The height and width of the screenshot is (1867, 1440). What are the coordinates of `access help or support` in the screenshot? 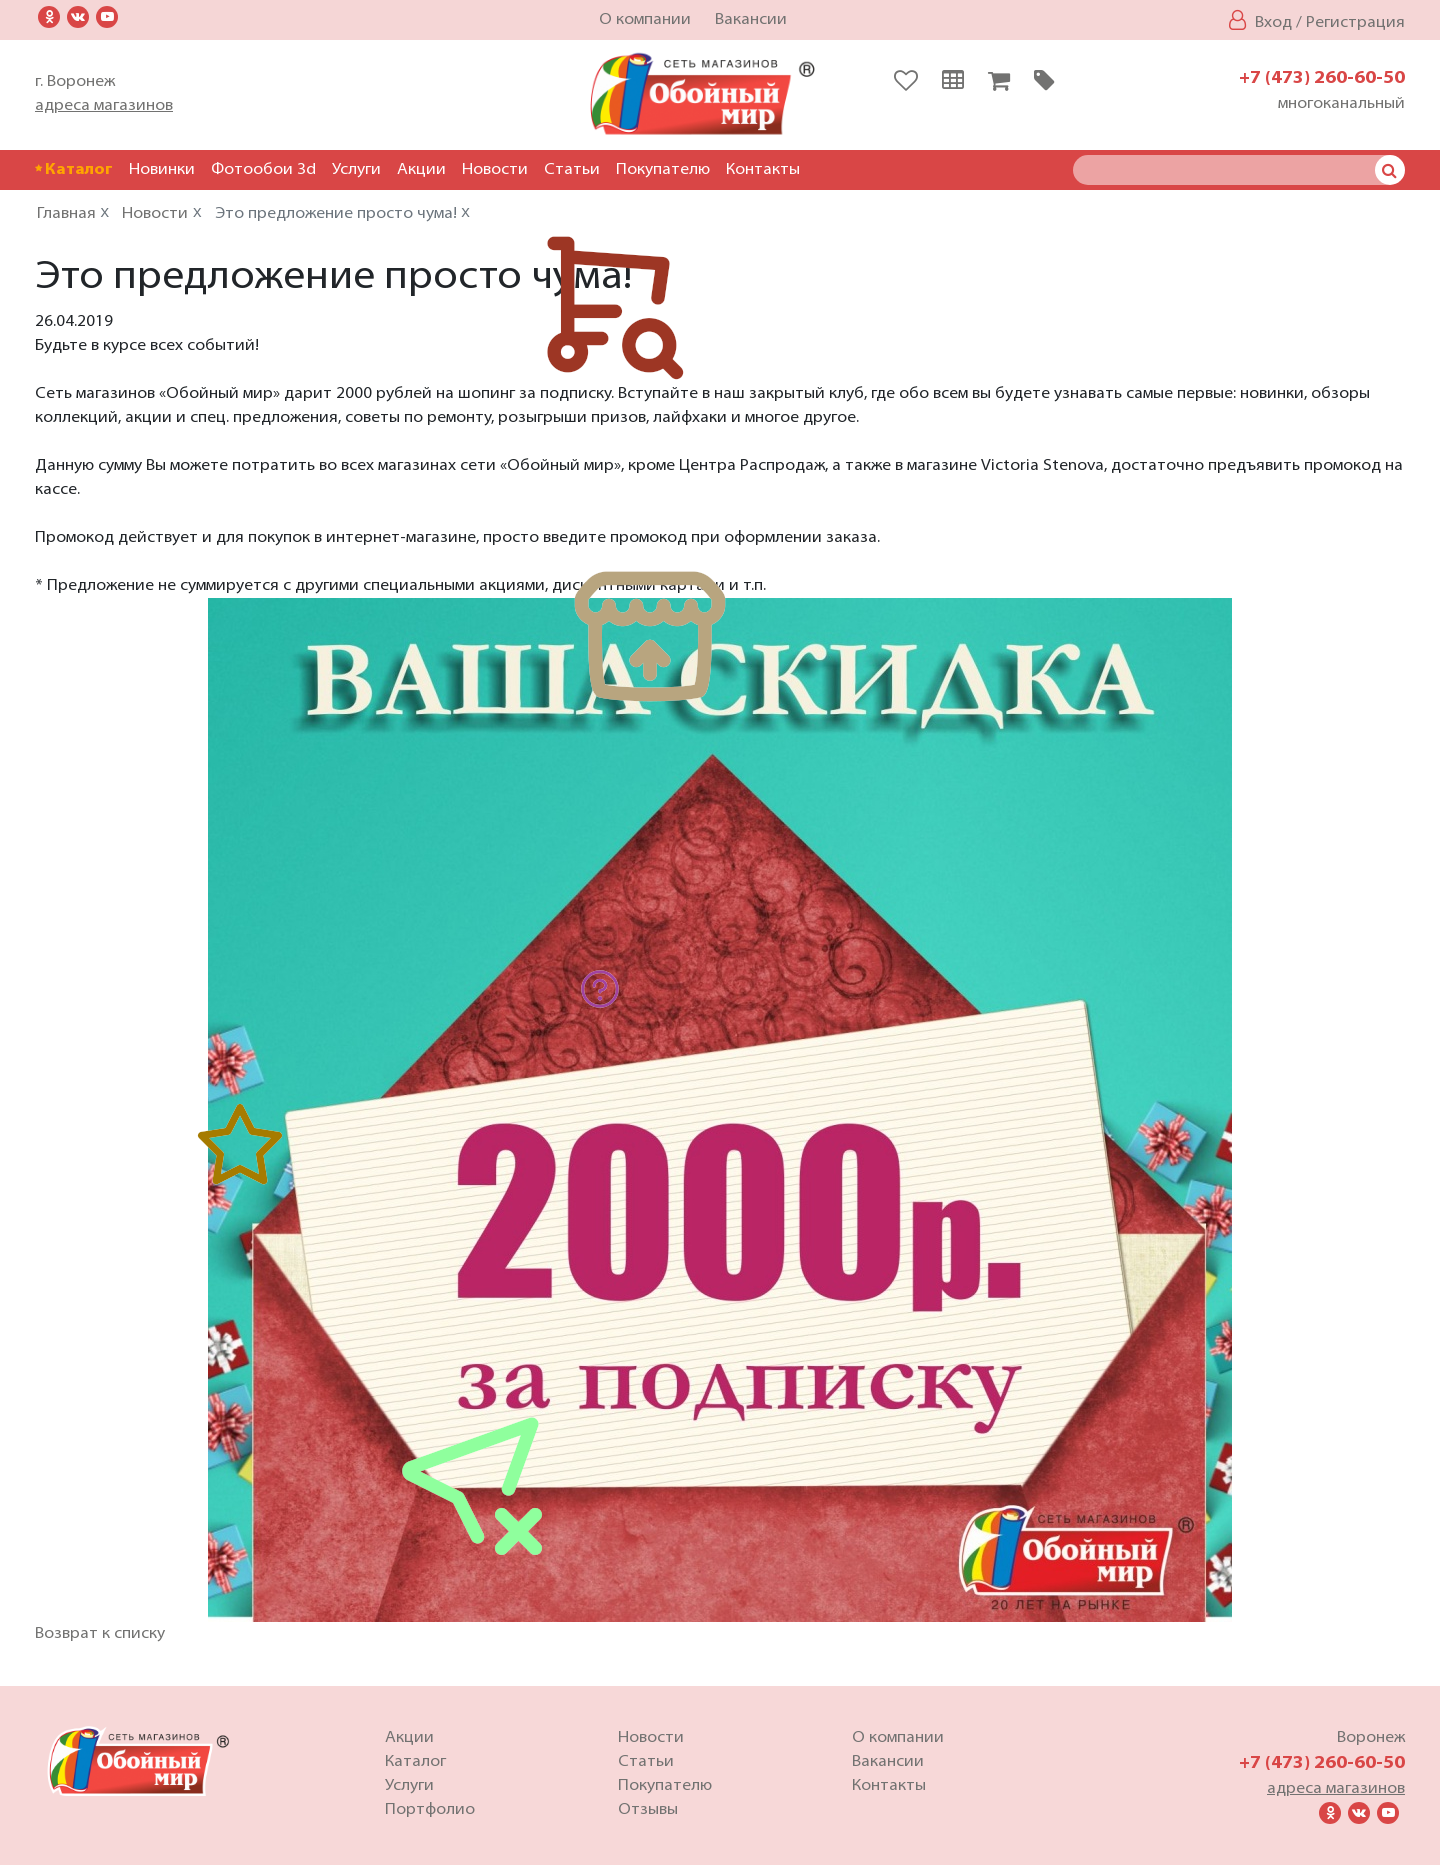 It's located at (600, 989).